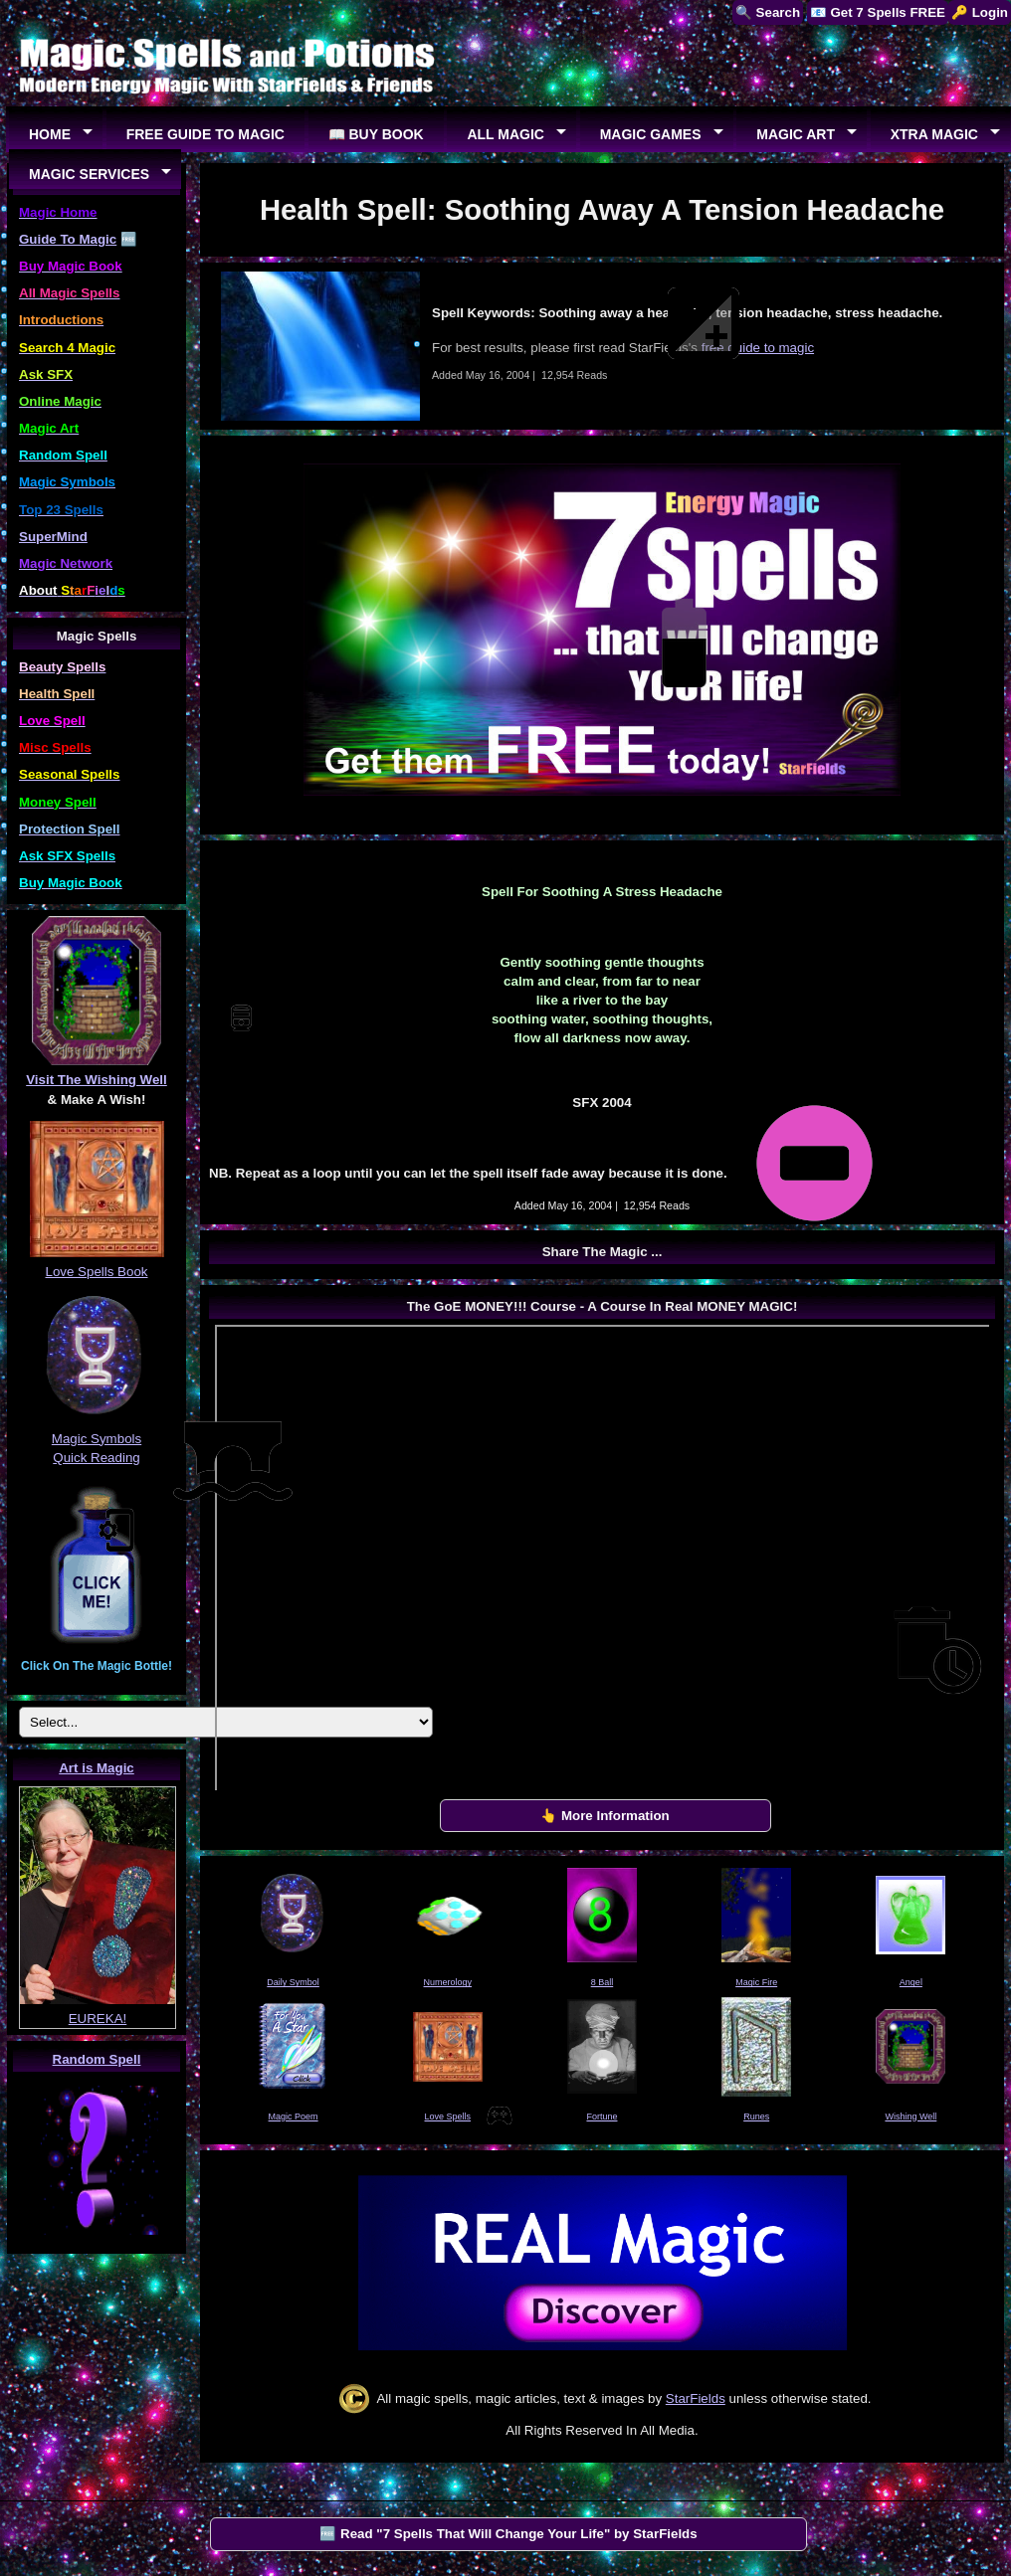 This screenshot has height=2576, width=1011. Describe the element at coordinates (684, 643) in the screenshot. I see `indicates battery level at approximately 60%` at that location.